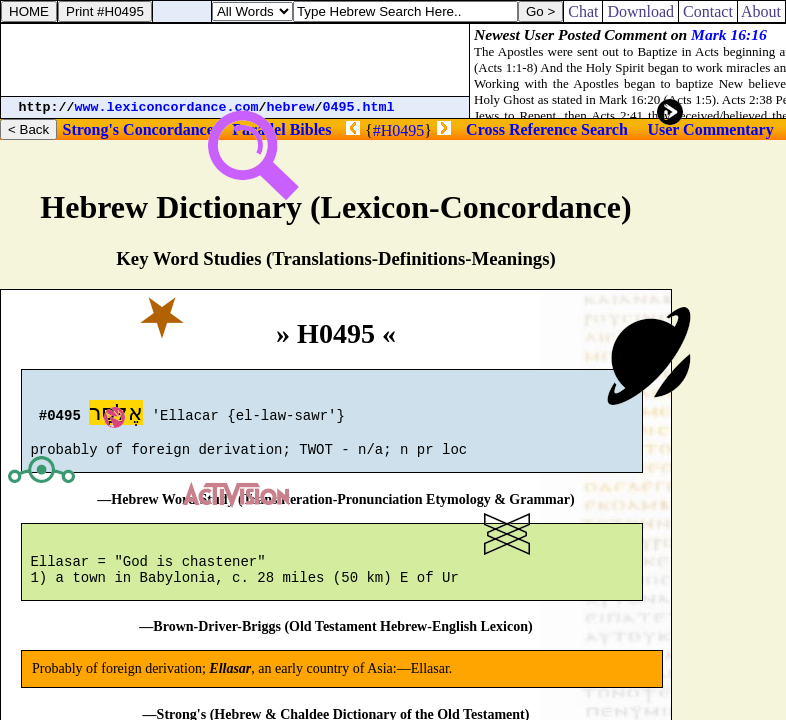 The width and height of the screenshot is (786, 720). What do you see at coordinates (670, 112) in the screenshot?
I see `open GoCD continuous delivery dashboard` at bounding box center [670, 112].